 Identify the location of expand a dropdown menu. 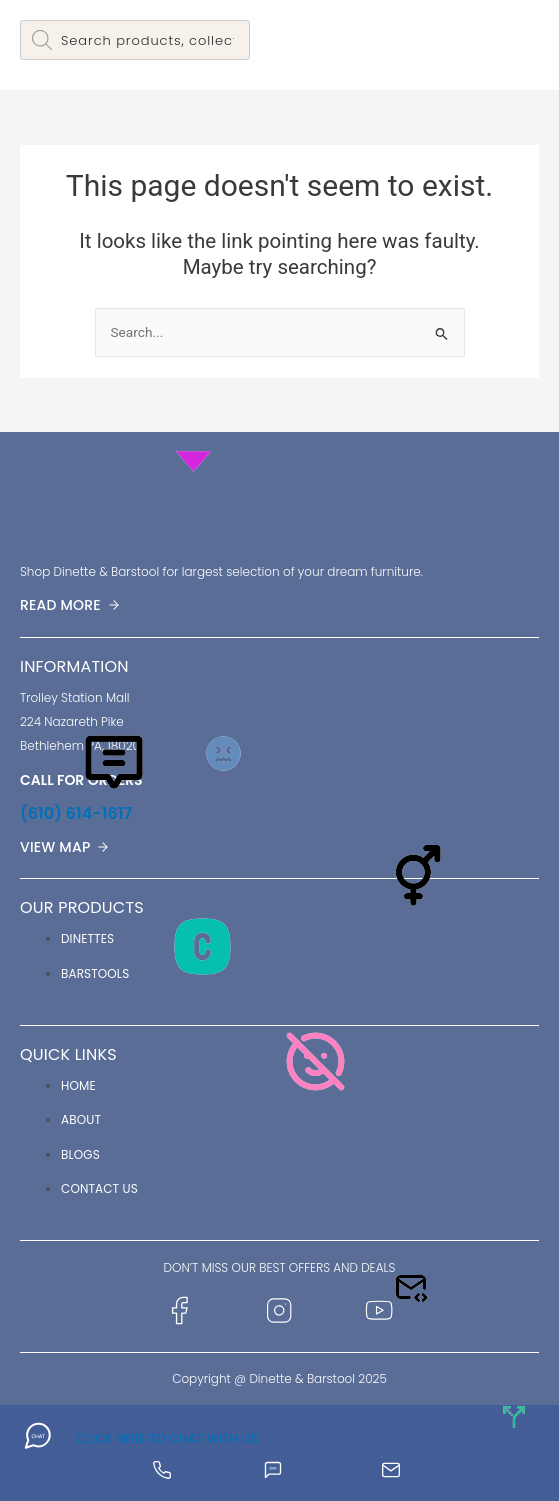
(193, 461).